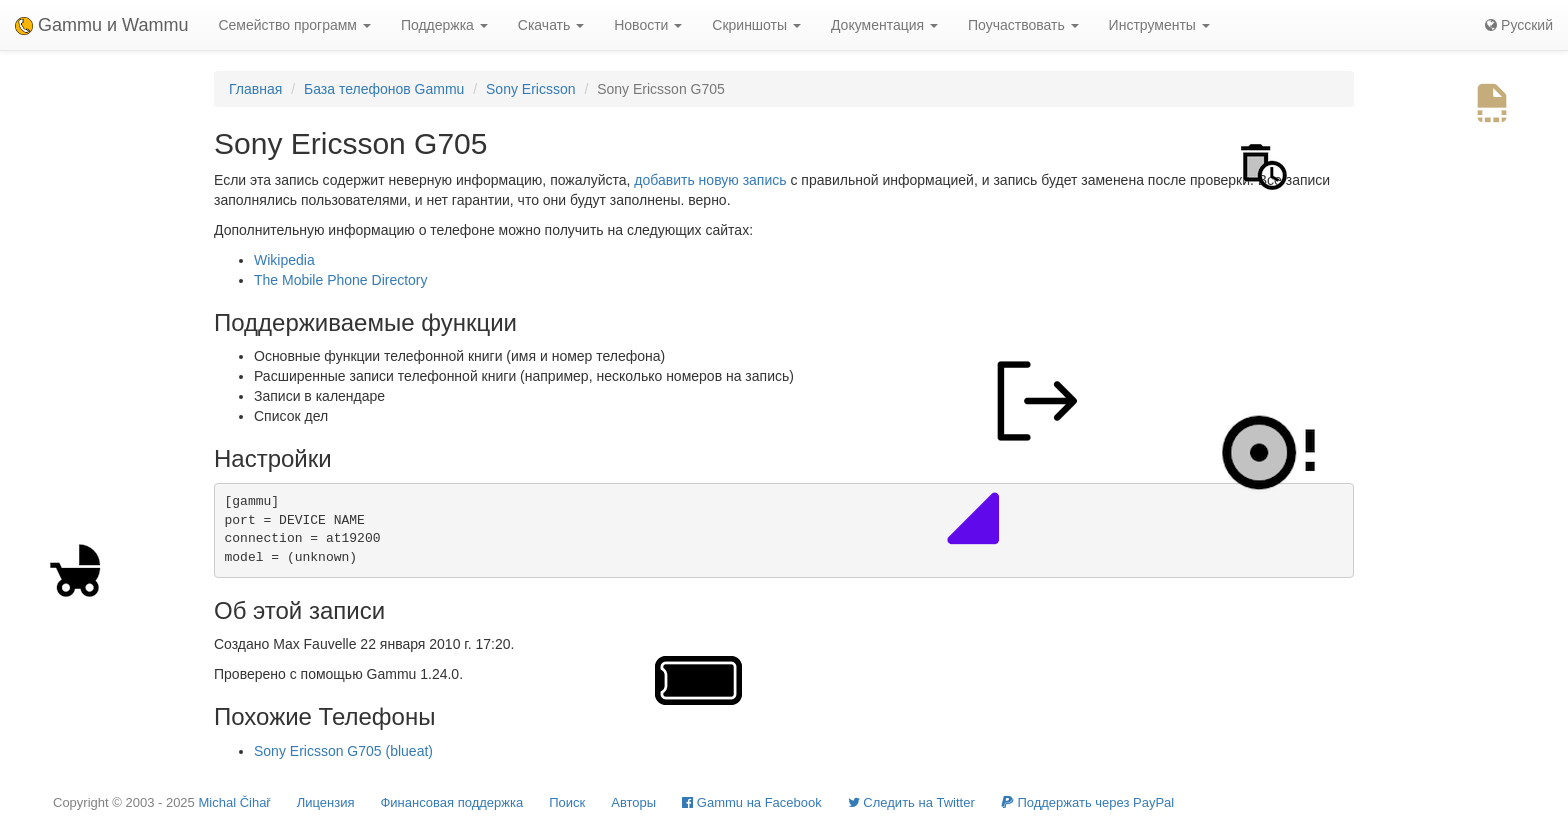 The image size is (1568, 825). Describe the element at coordinates (1034, 401) in the screenshot. I see `sign out of your account` at that location.